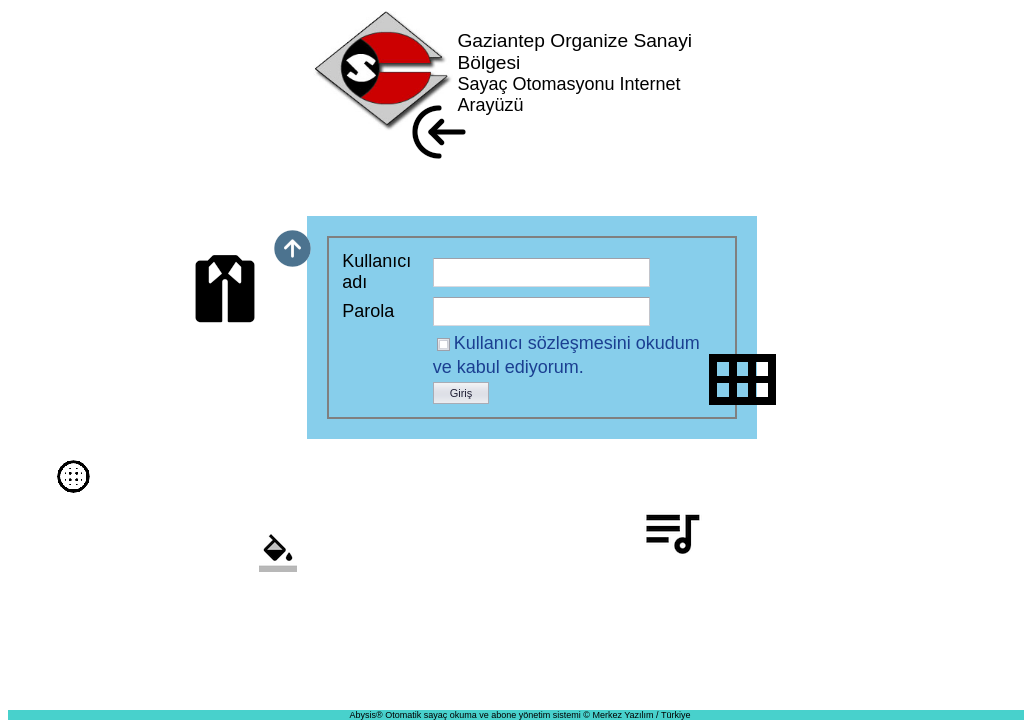 The image size is (1024, 720). I want to click on apply circular blur effect to image, so click(73, 476).